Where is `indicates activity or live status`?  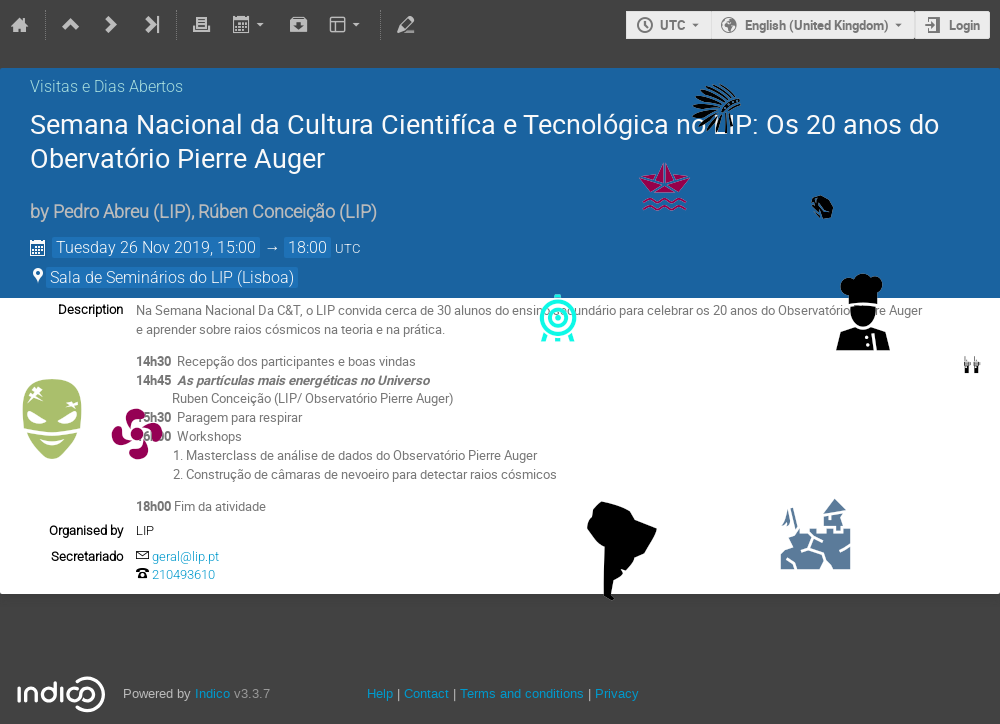
indicates activity or live status is located at coordinates (137, 434).